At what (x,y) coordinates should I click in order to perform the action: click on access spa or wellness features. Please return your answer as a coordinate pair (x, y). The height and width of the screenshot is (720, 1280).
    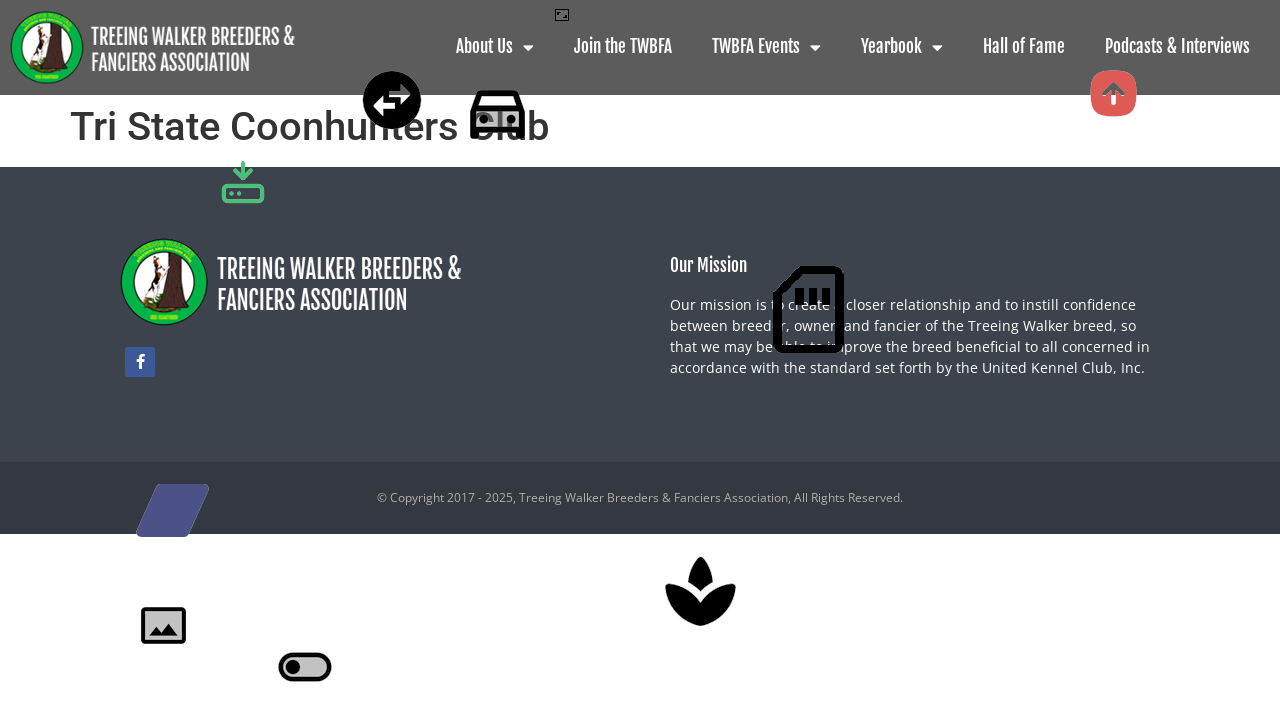
    Looking at the image, I should click on (700, 590).